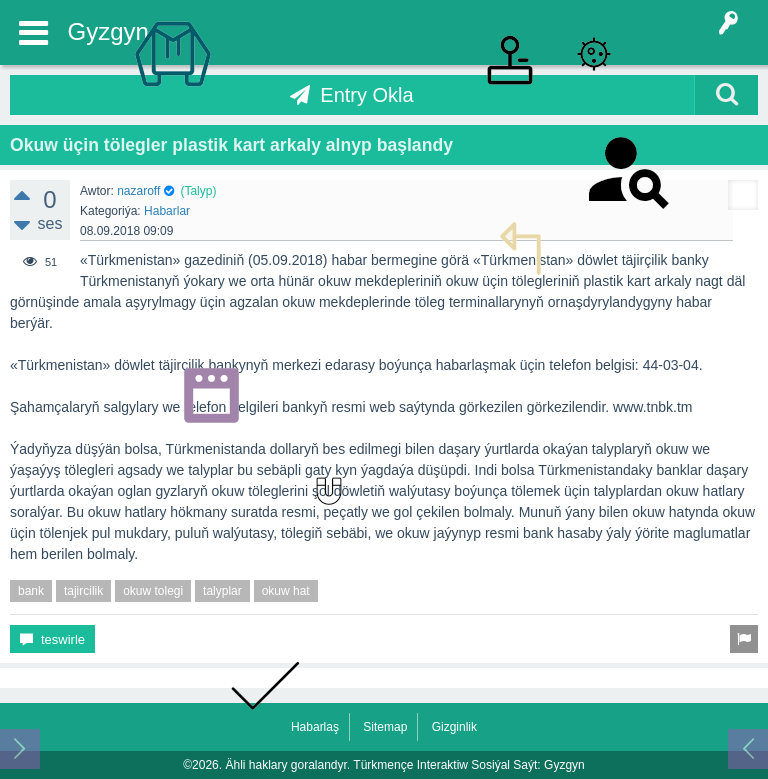 The image size is (768, 779). I want to click on indicates virus or malware detected, so click(594, 54).